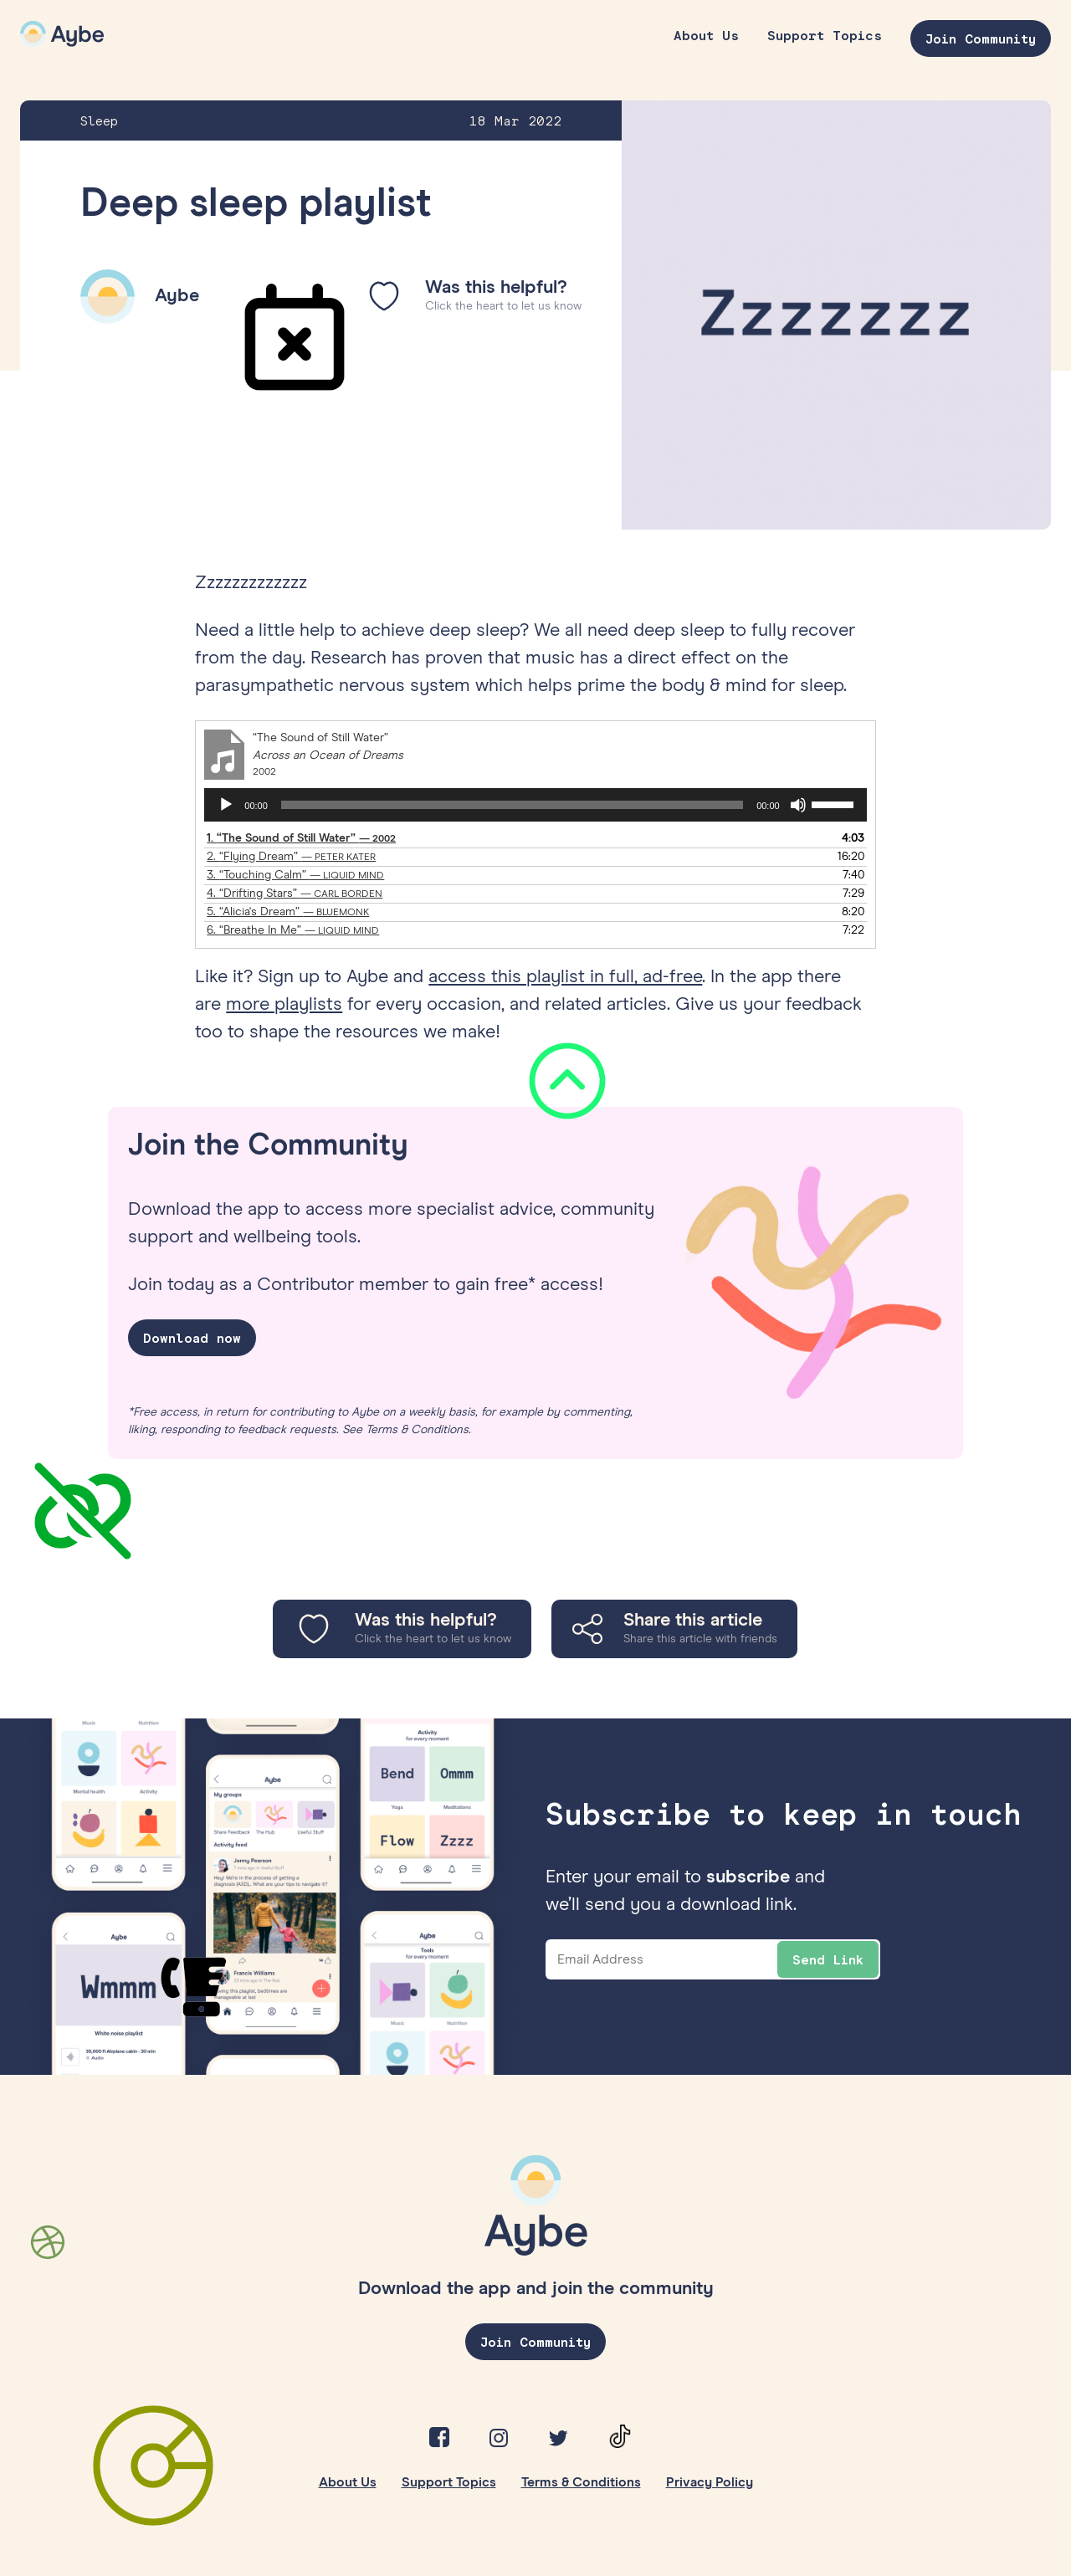 This screenshot has width=1071, height=2576. What do you see at coordinates (295, 341) in the screenshot?
I see `cancel or remove a scheduled event` at bounding box center [295, 341].